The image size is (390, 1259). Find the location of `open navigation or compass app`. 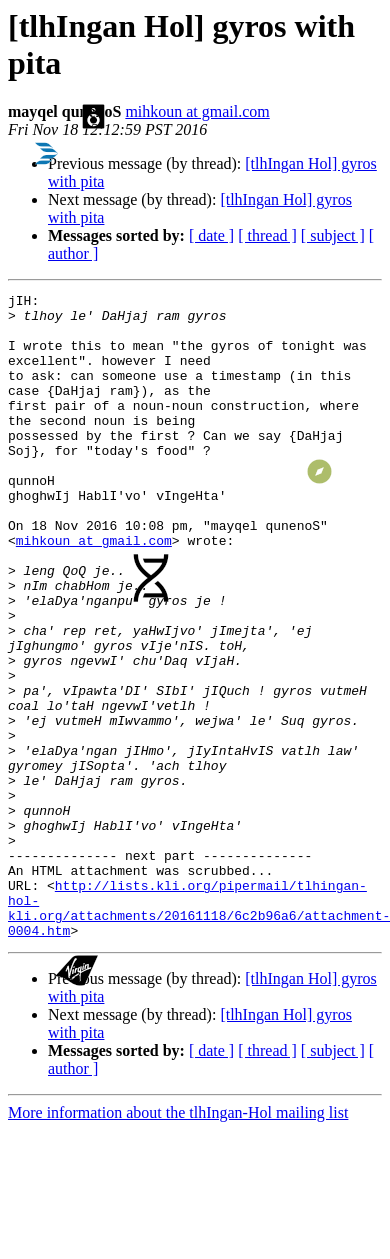

open navigation or compass app is located at coordinates (319, 471).